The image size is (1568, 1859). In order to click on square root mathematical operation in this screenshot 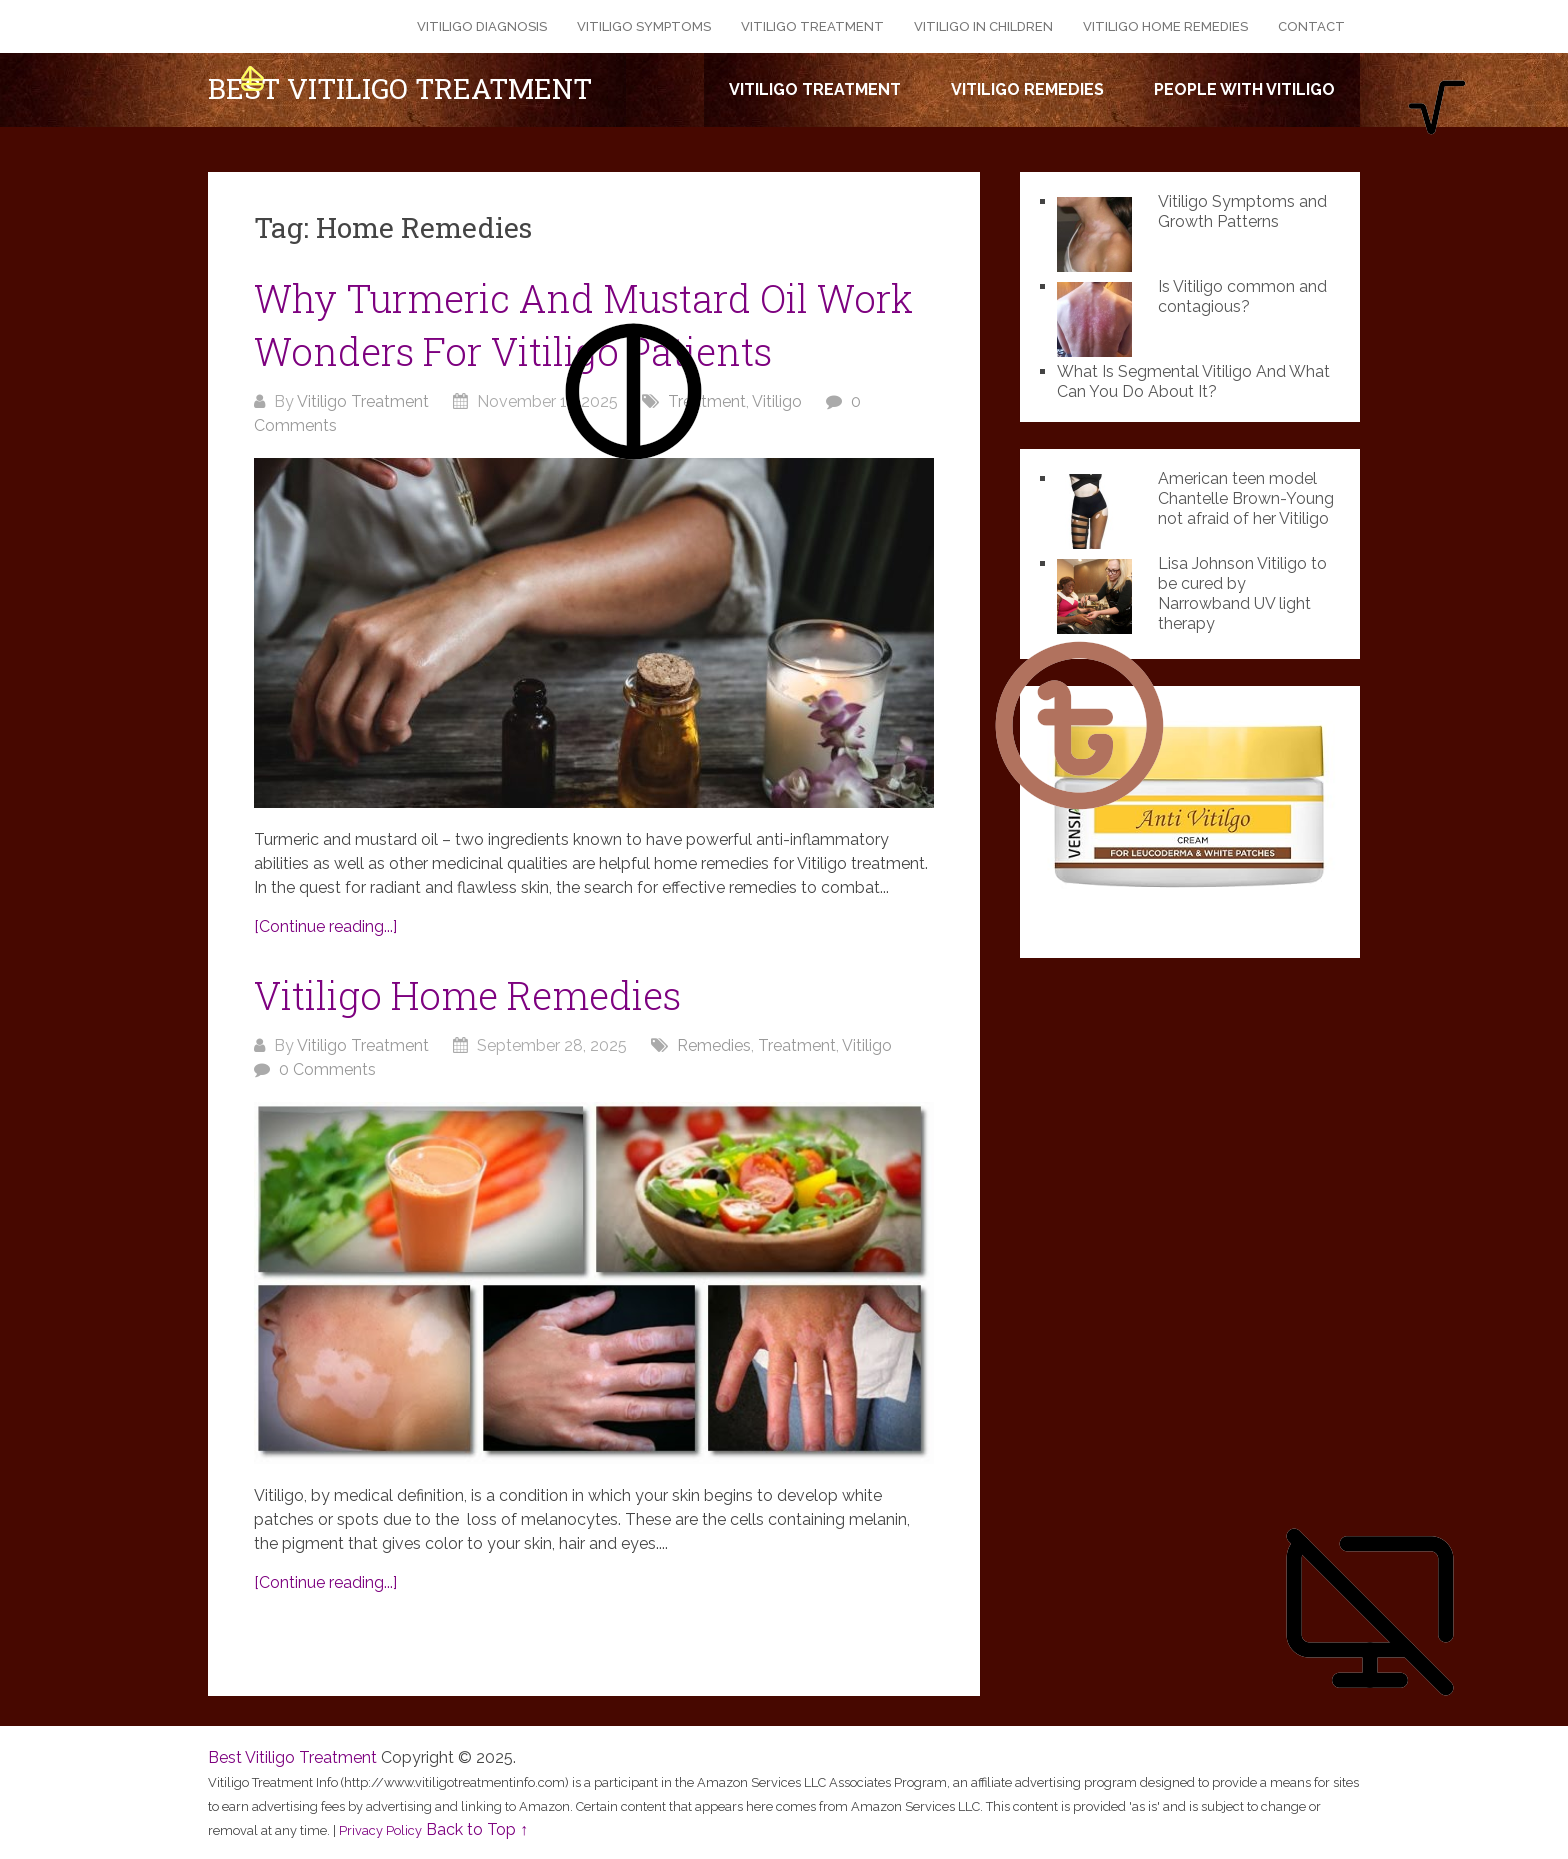, I will do `click(1437, 106)`.